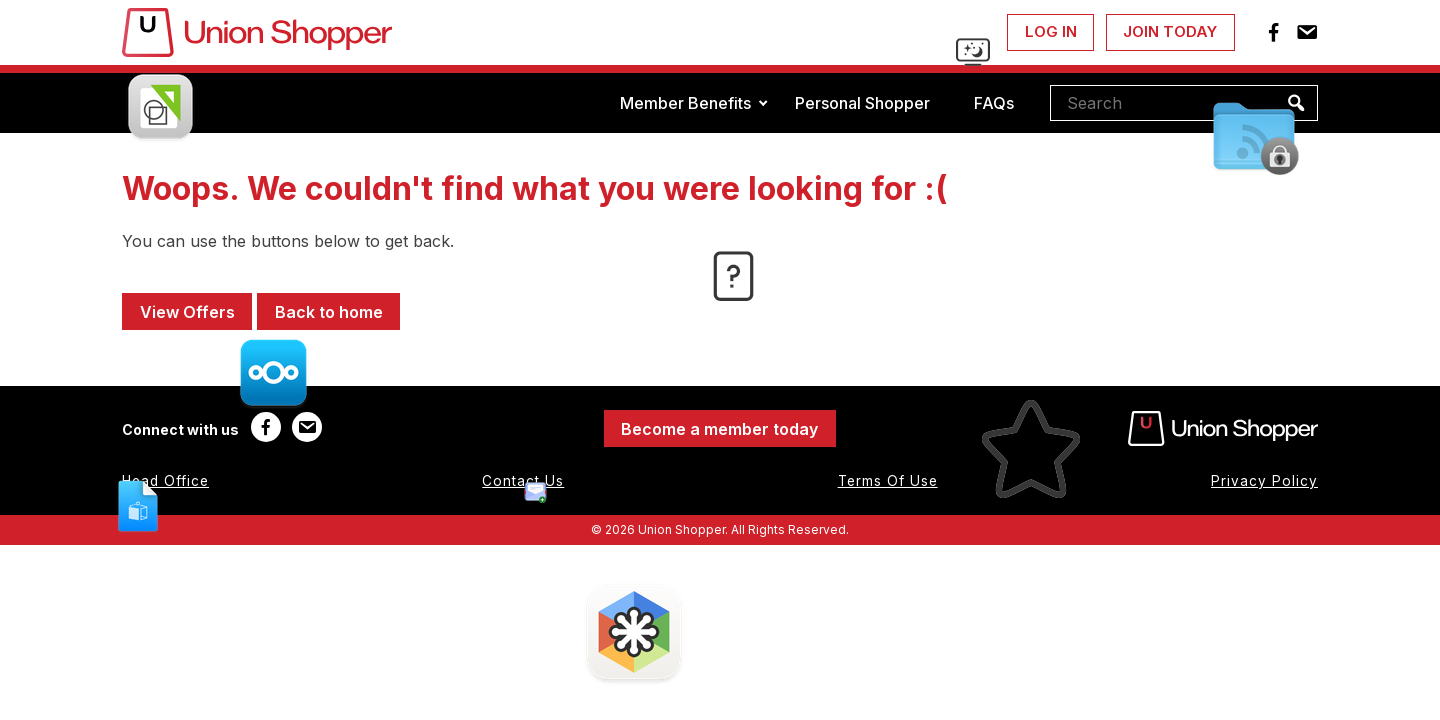  Describe the element at coordinates (535, 491) in the screenshot. I see `compose a new email message` at that location.